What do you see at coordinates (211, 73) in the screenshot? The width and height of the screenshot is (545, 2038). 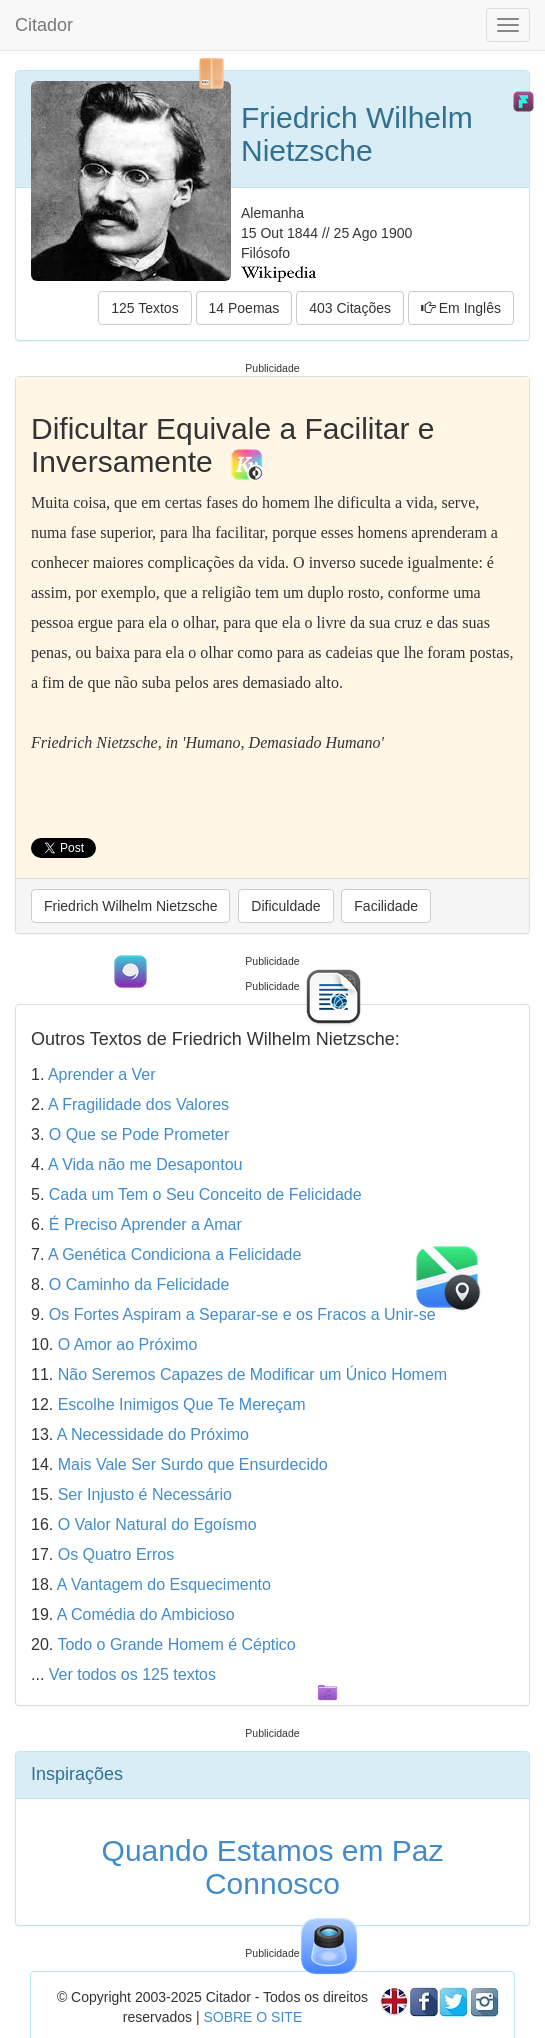 I see `open or install a debian software package` at bounding box center [211, 73].